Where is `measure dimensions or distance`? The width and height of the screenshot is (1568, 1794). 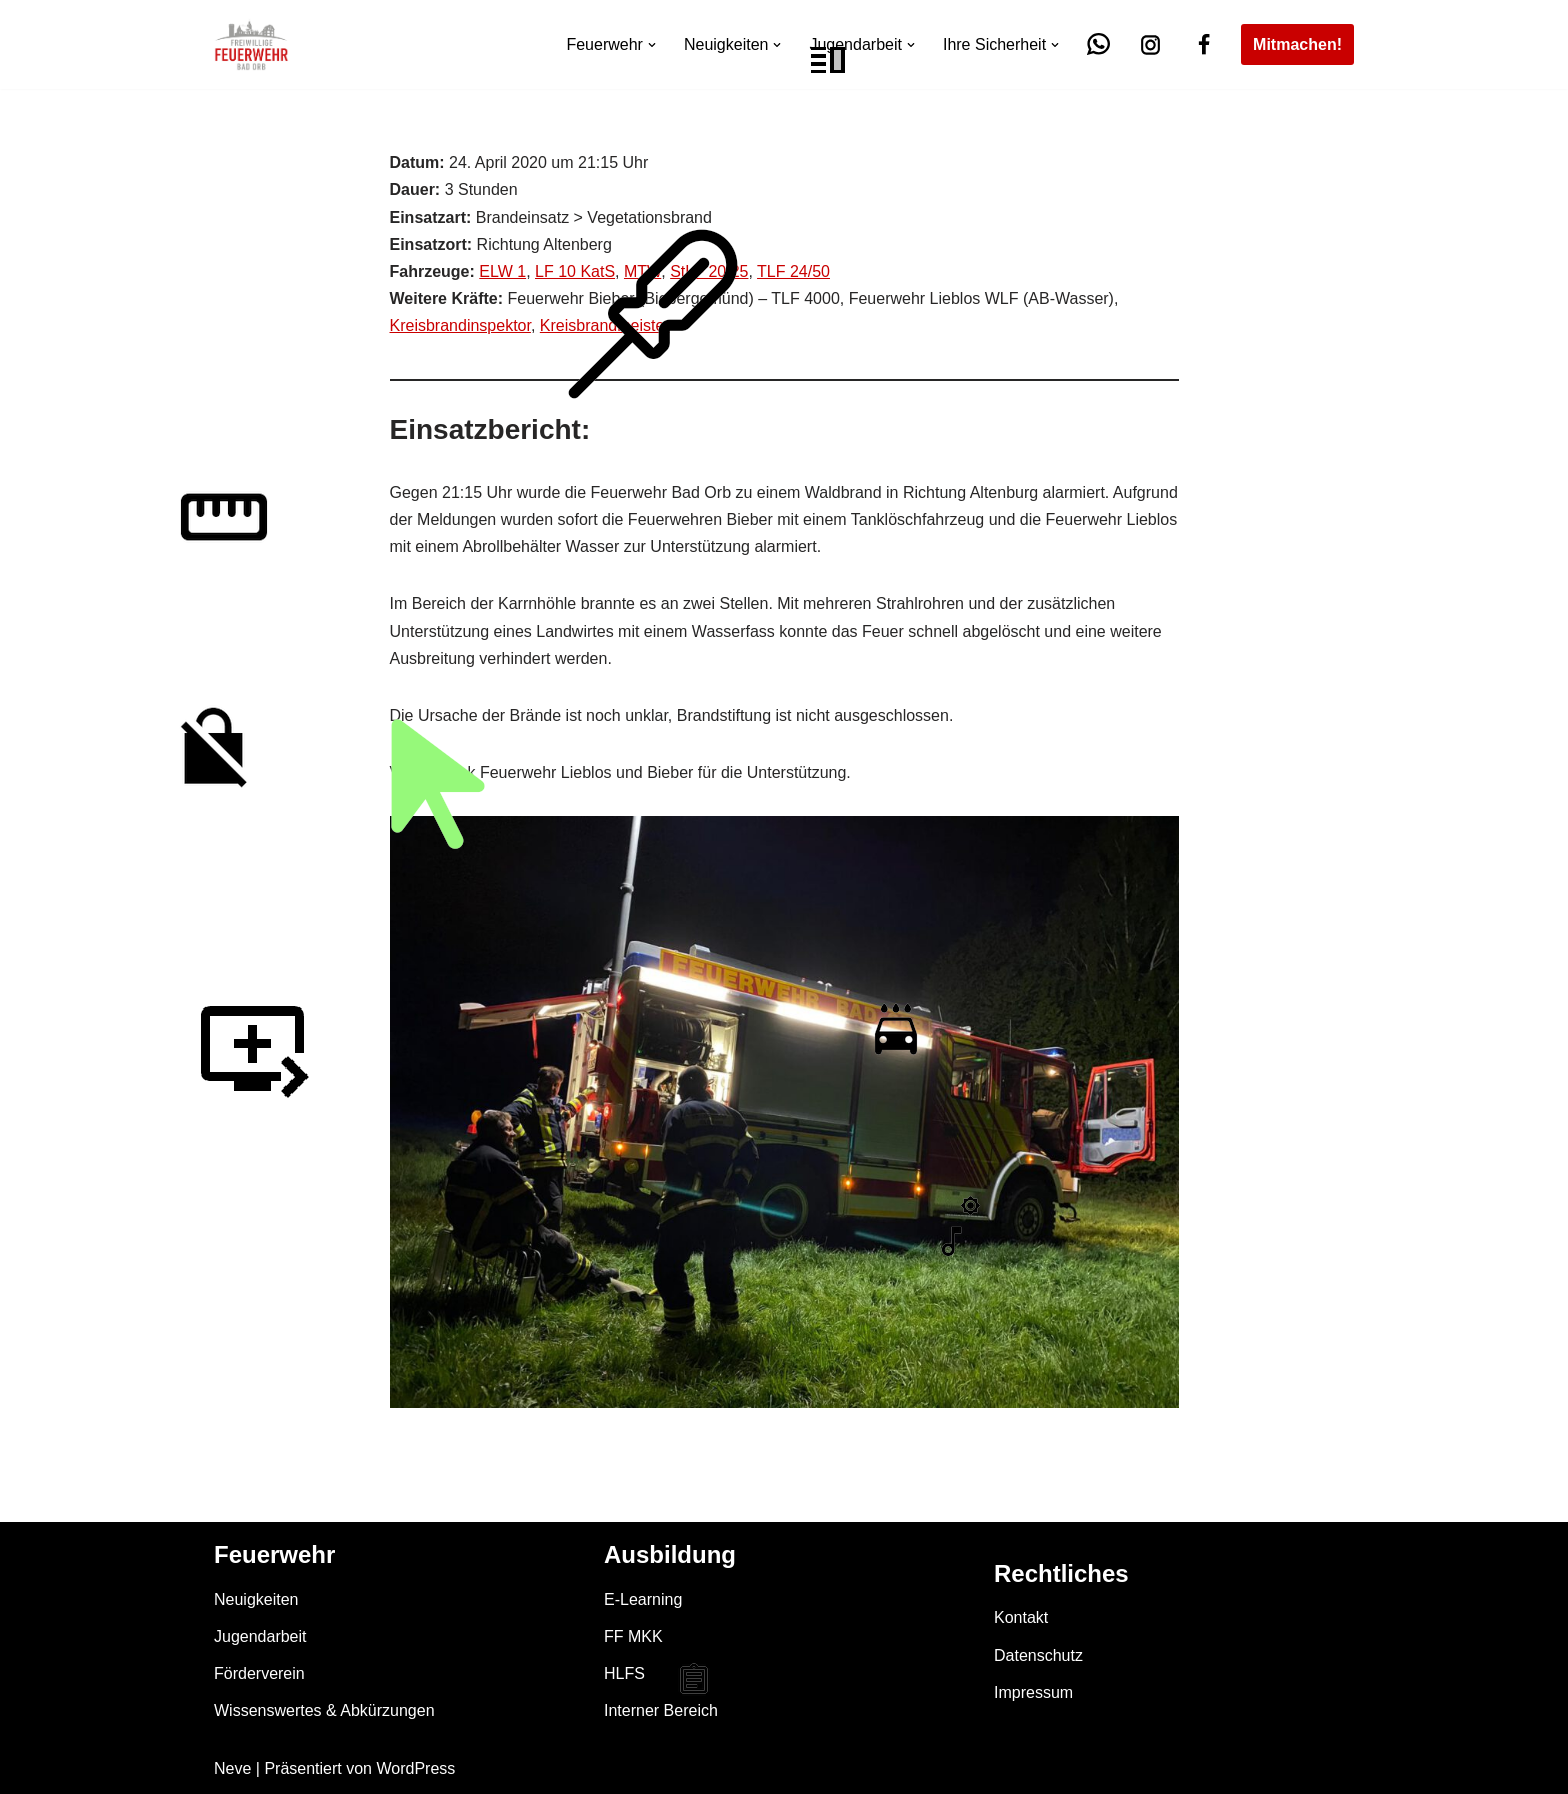
measure dimensions or distance is located at coordinates (224, 517).